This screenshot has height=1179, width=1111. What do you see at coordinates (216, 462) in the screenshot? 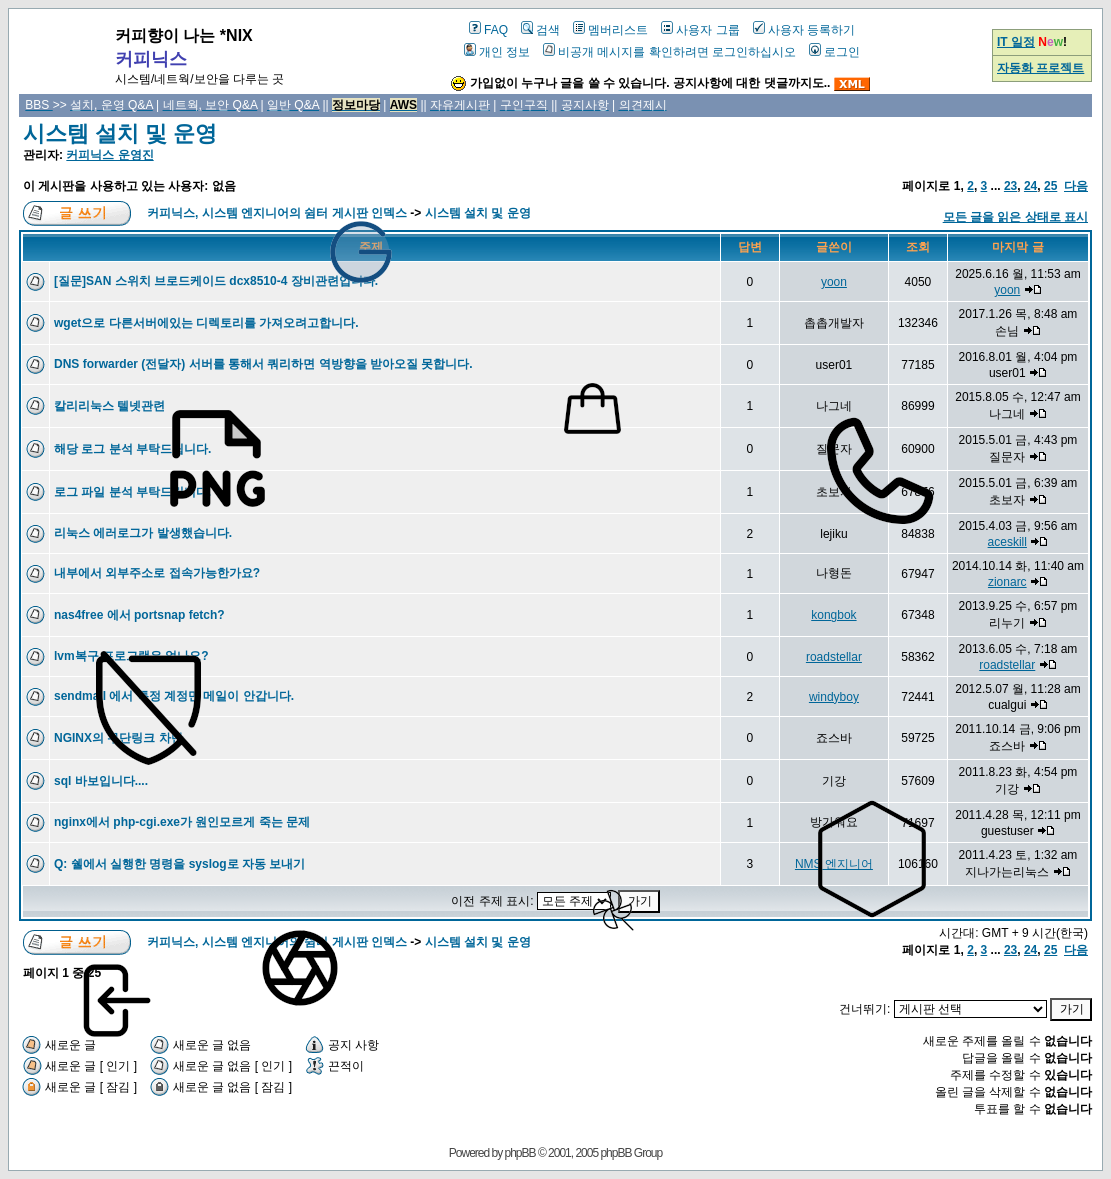
I see `a PNG image file` at bounding box center [216, 462].